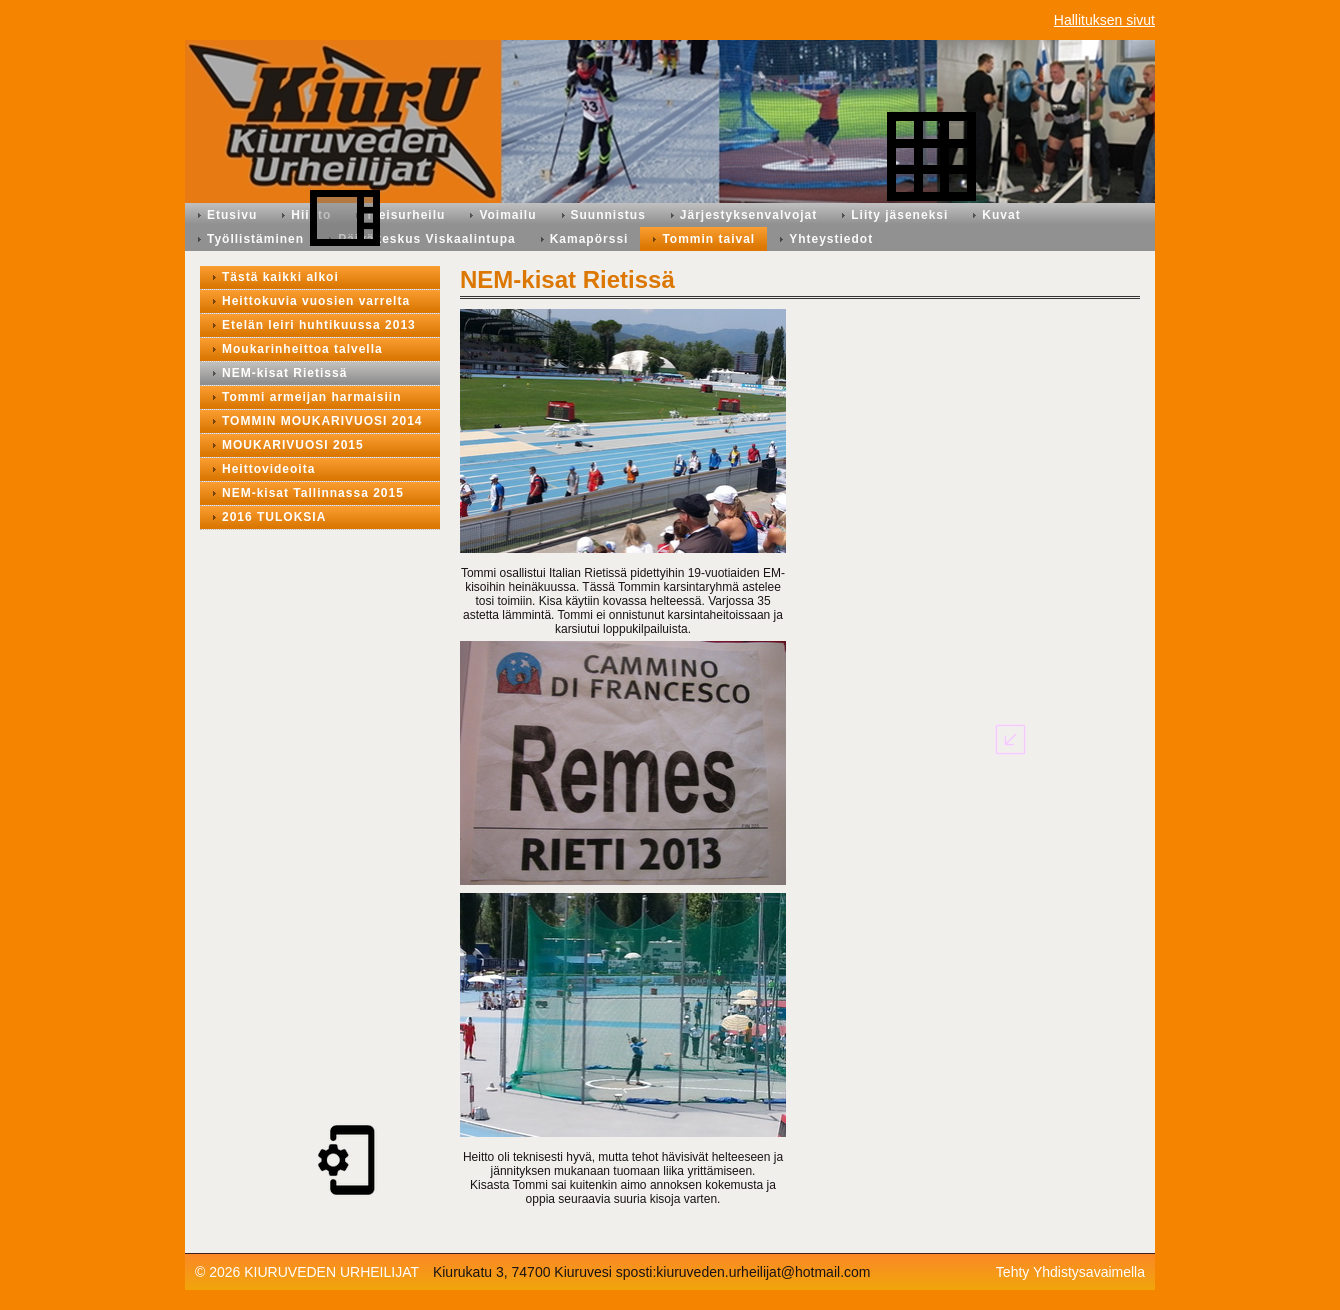 The image size is (1340, 1310). Describe the element at coordinates (931, 156) in the screenshot. I see `toggle grid view on` at that location.